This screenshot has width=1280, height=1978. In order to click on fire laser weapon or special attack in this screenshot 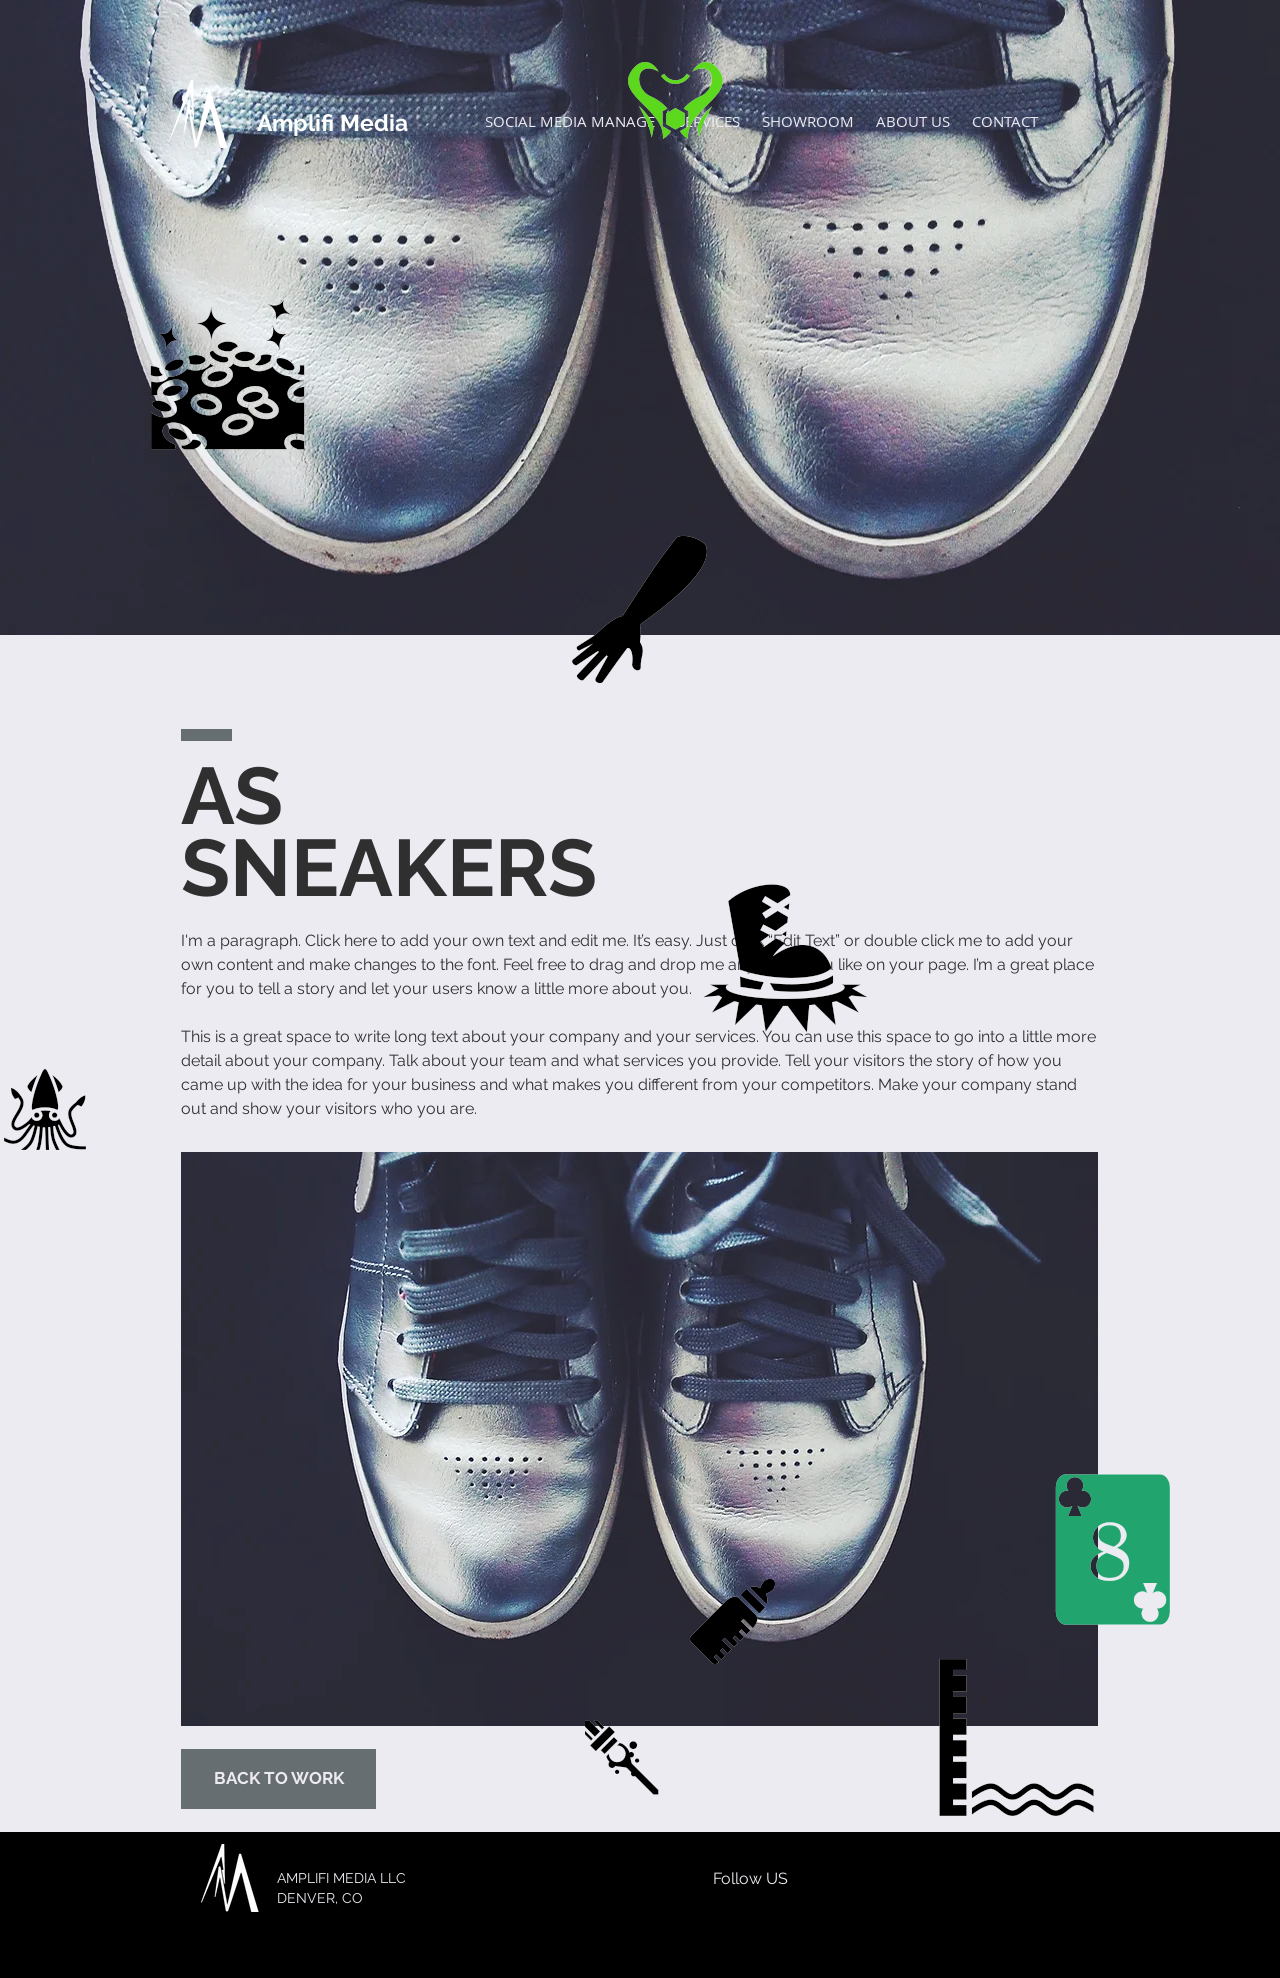, I will do `click(621, 1757)`.